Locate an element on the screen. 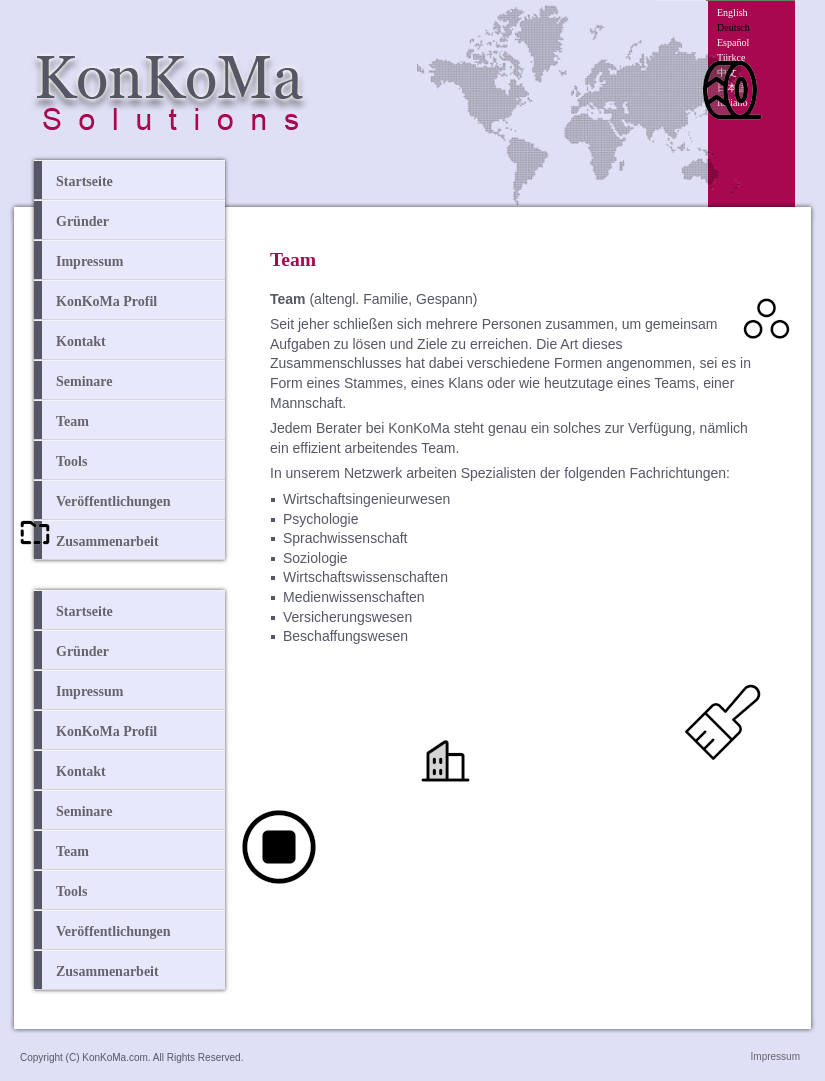 The width and height of the screenshot is (825, 1081). group or cluster related items is located at coordinates (766, 319).